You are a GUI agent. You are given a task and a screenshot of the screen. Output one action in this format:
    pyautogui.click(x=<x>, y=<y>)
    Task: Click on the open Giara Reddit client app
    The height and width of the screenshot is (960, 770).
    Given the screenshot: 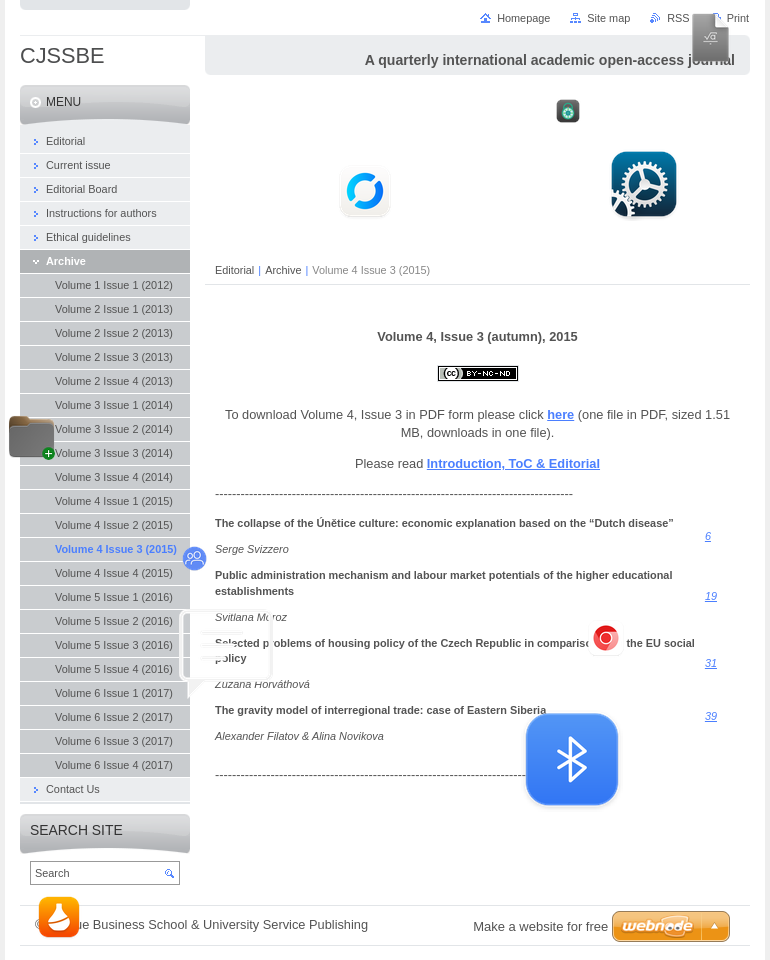 What is the action you would take?
    pyautogui.click(x=59, y=917)
    